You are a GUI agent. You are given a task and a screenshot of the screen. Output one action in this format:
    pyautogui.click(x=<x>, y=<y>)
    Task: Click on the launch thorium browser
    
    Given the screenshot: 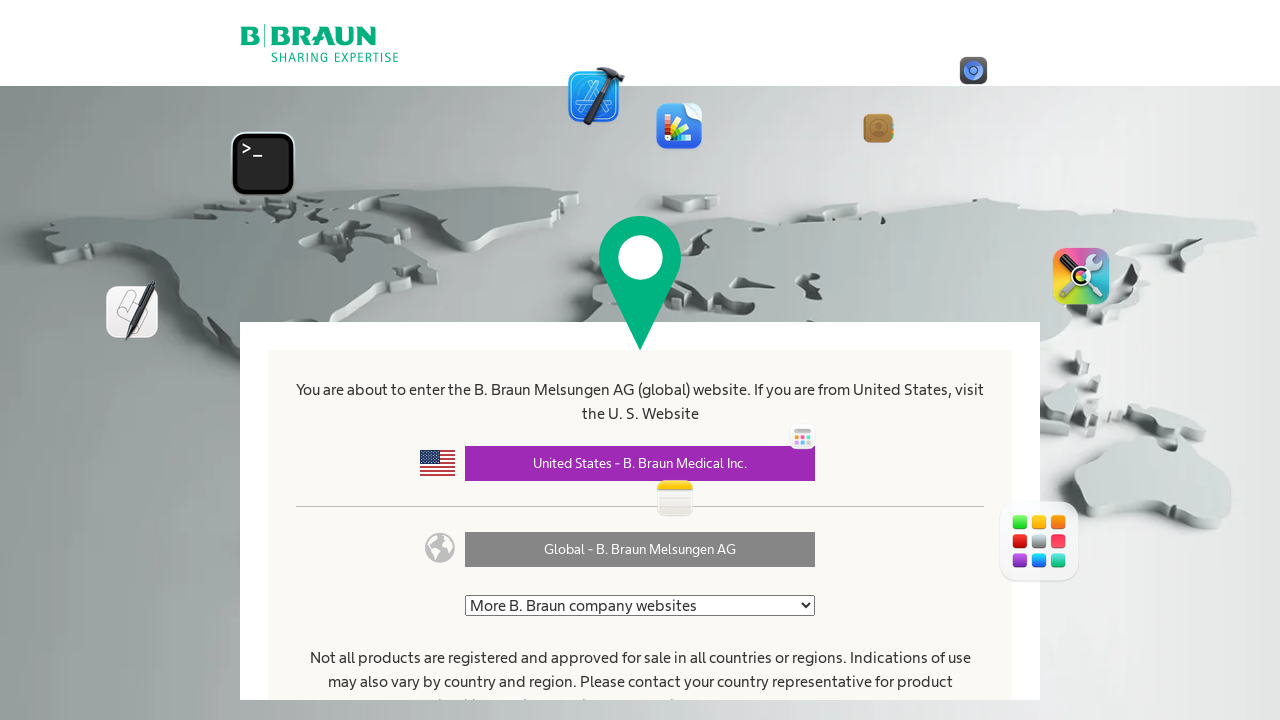 What is the action you would take?
    pyautogui.click(x=973, y=70)
    